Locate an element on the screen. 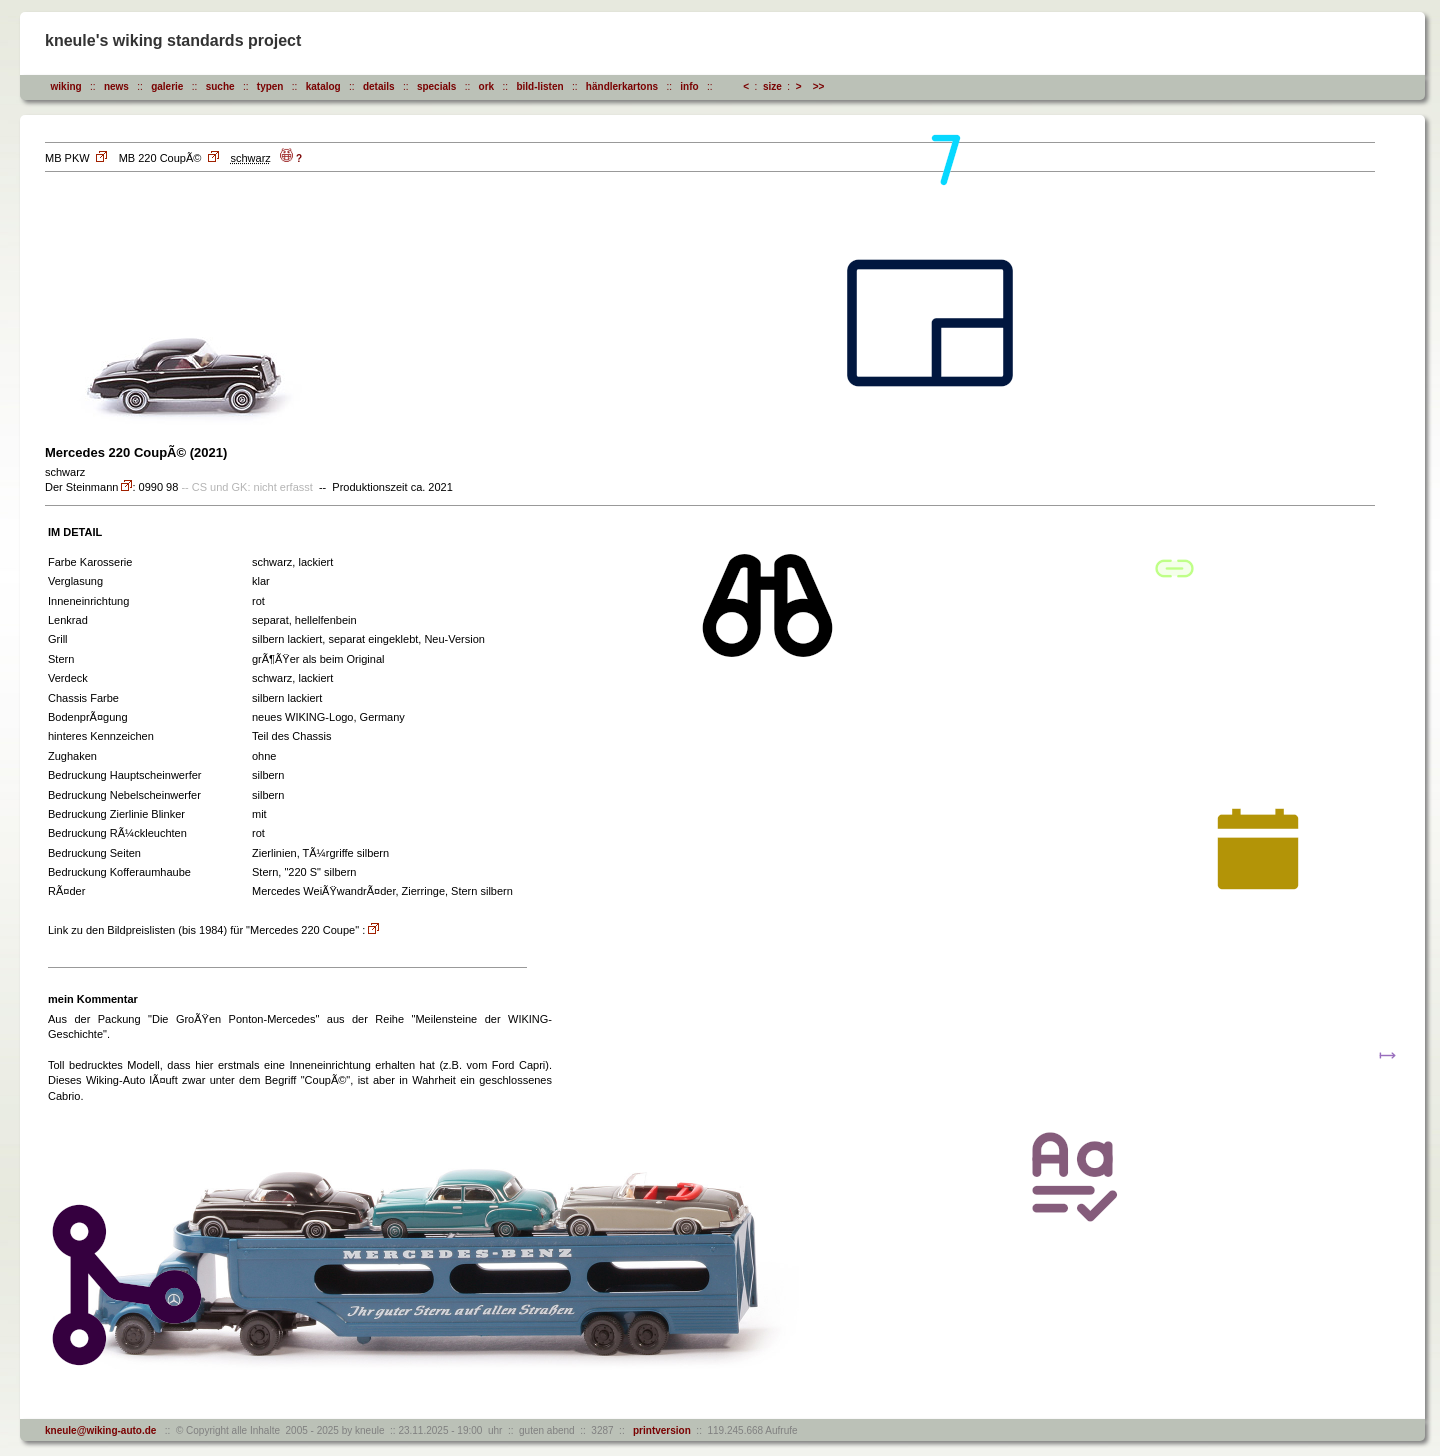 The image size is (1440, 1456). indicates the number seven in a list or ranking is located at coordinates (946, 160).